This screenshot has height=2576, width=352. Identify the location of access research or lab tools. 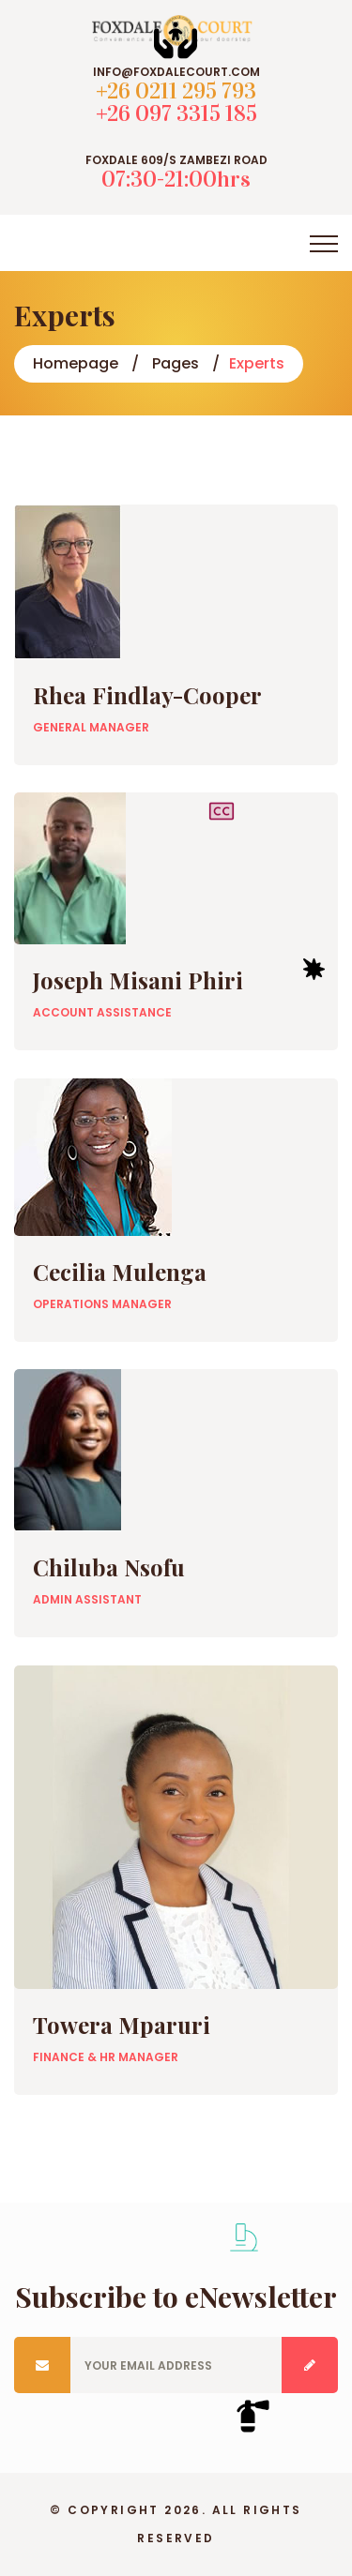
(244, 2238).